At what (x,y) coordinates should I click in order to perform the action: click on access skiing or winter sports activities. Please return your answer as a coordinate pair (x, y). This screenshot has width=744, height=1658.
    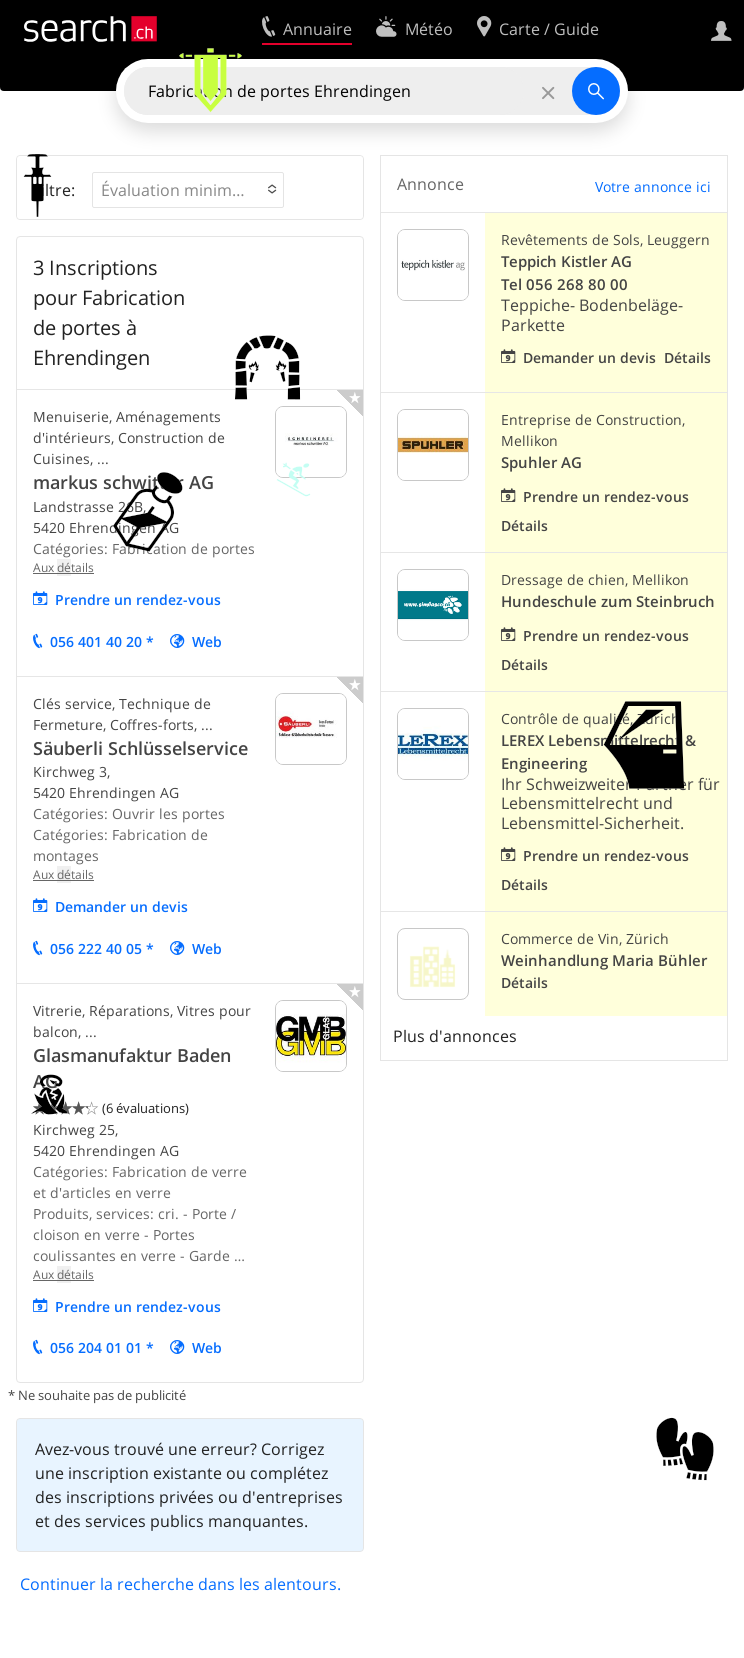
    Looking at the image, I should click on (293, 479).